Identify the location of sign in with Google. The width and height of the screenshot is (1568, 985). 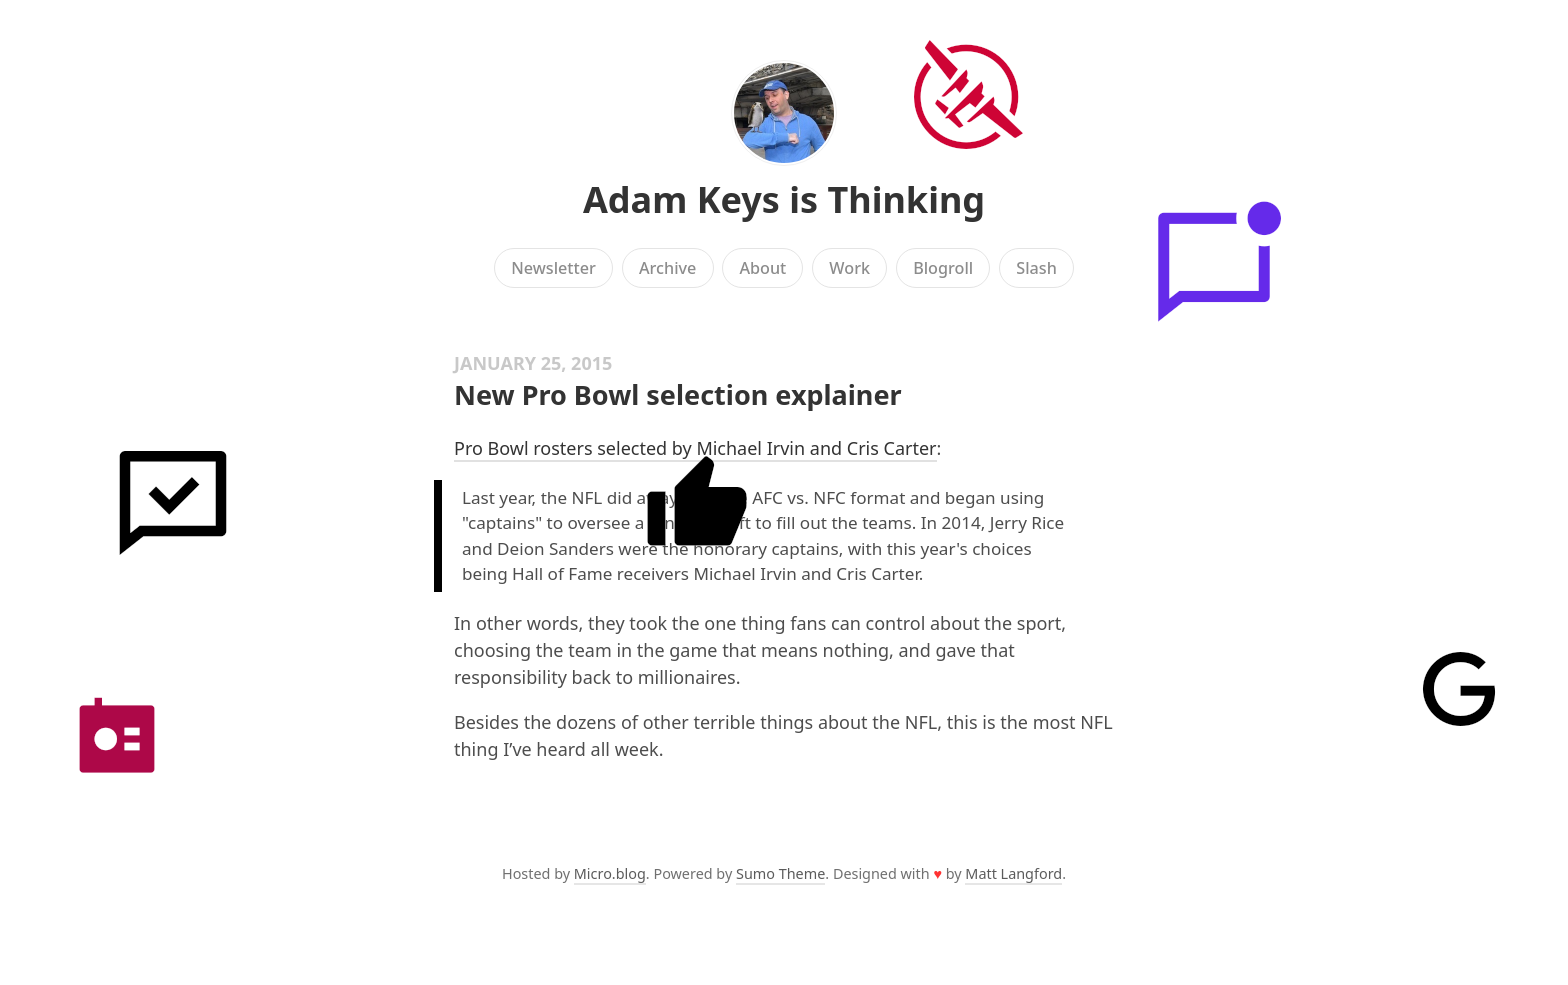
(1459, 689).